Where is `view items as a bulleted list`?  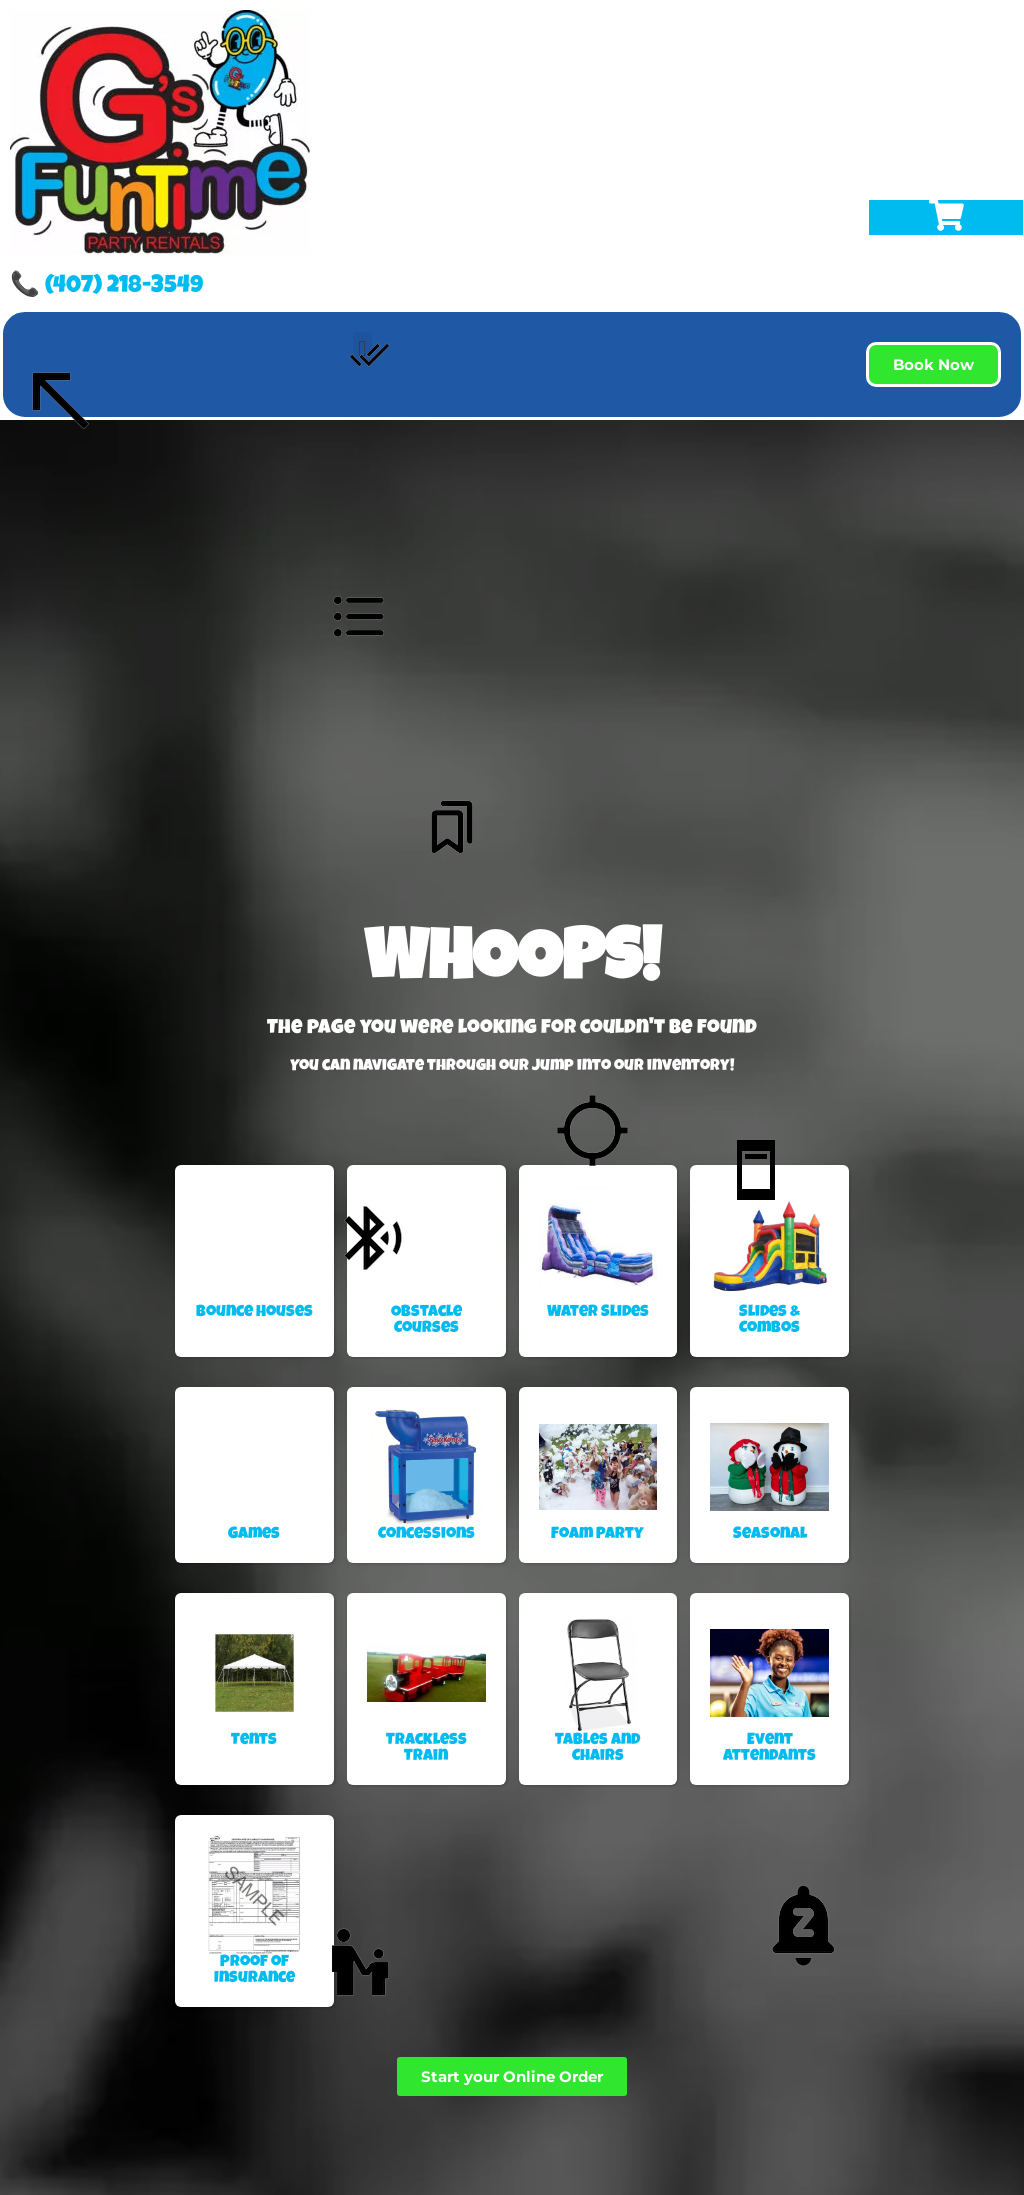 view items as a bulleted list is located at coordinates (359, 616).